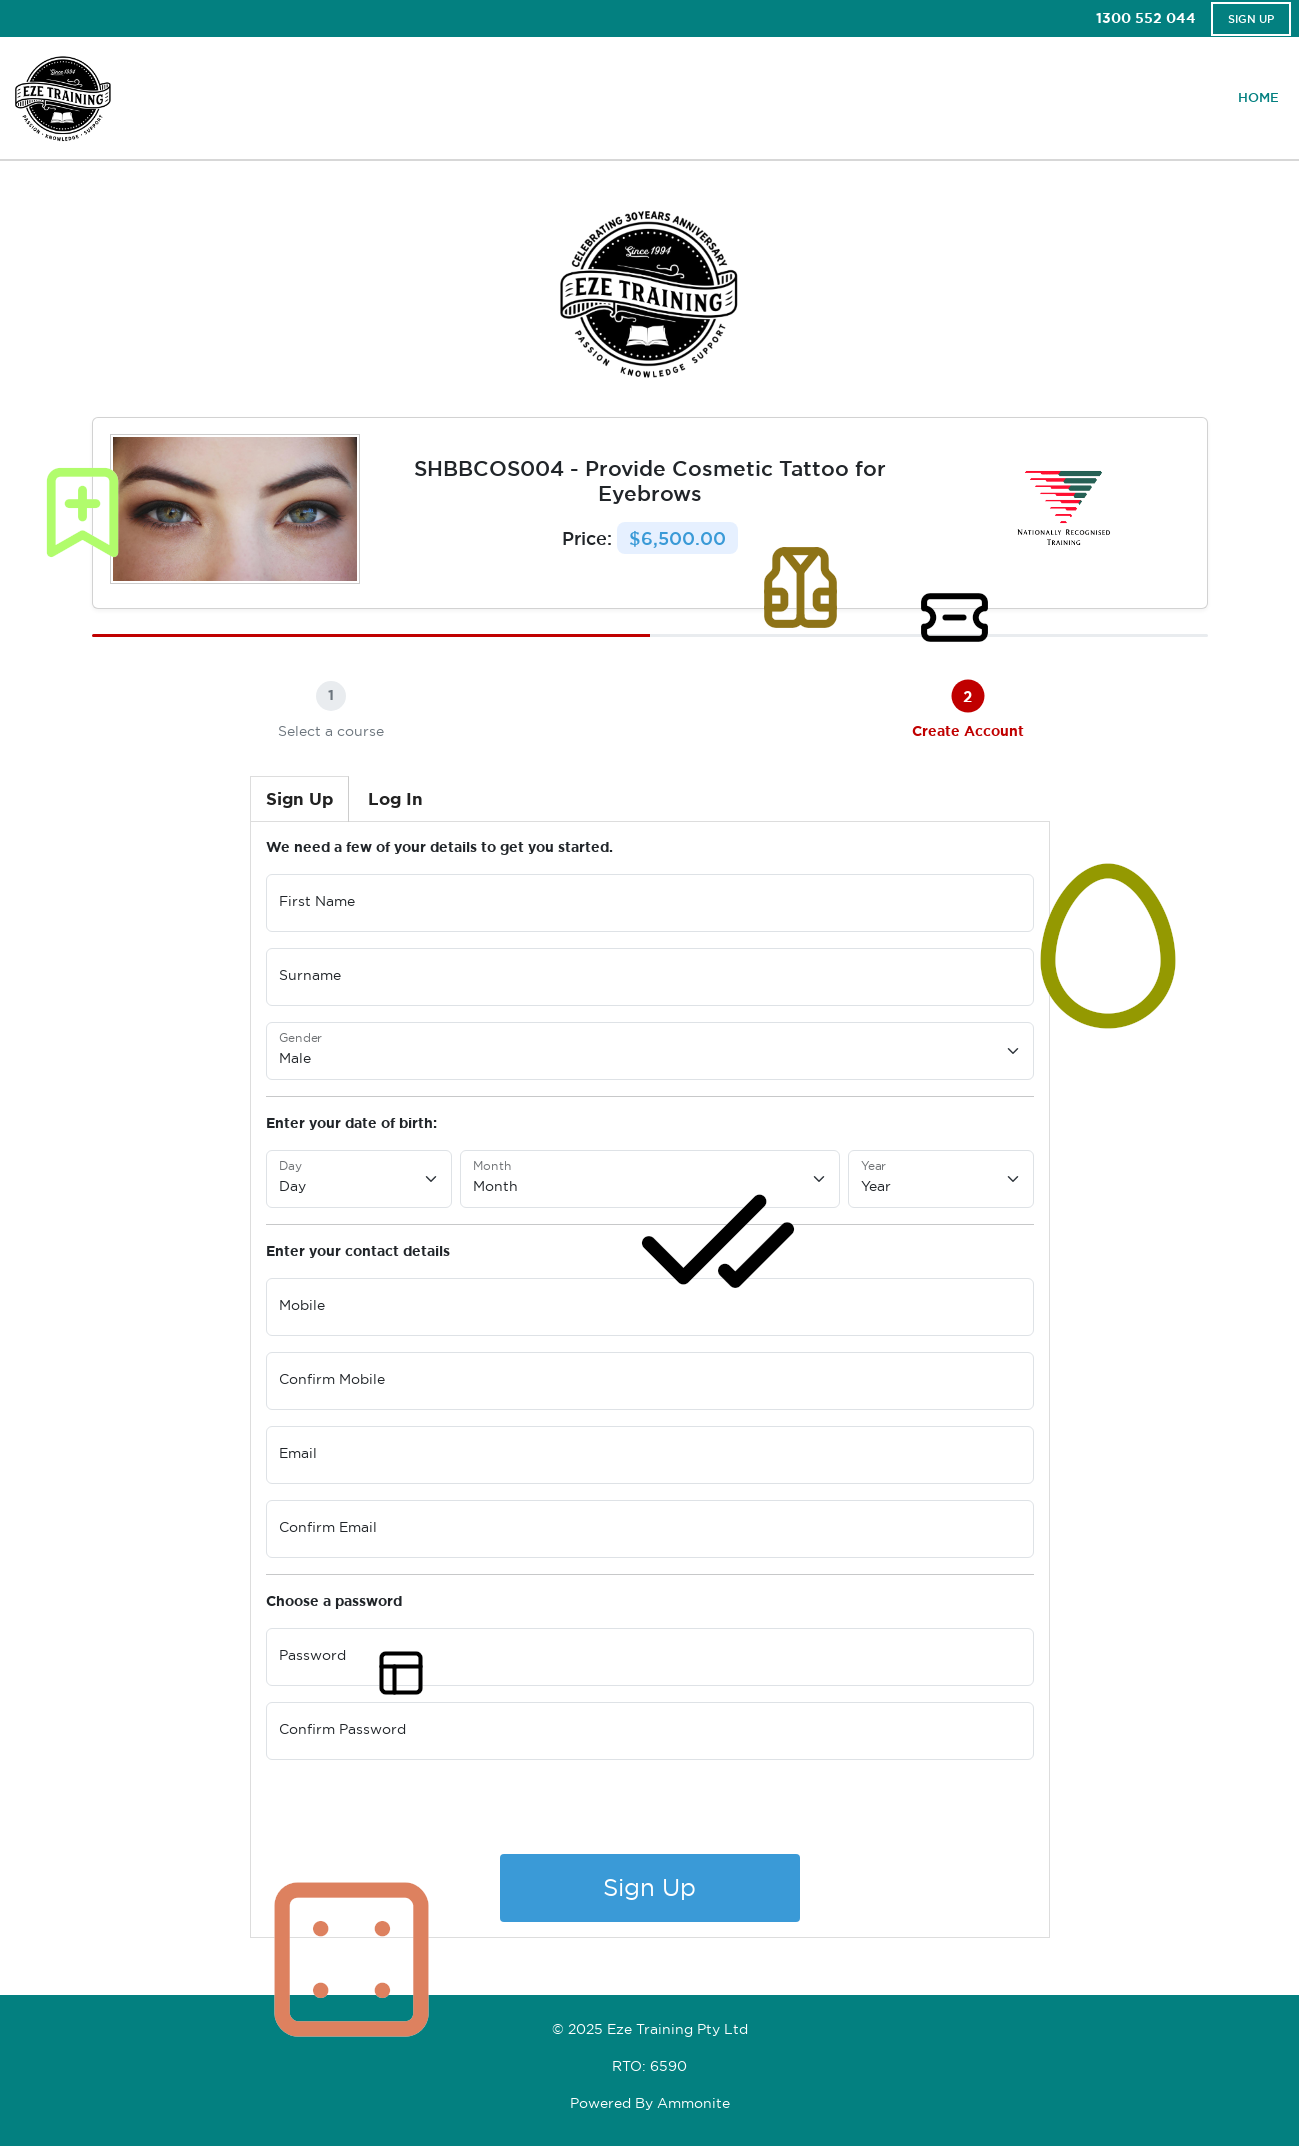 This screenshot has height=2146, width=1299. I want to click on remove a ticket from your collection, so click(954, 617).